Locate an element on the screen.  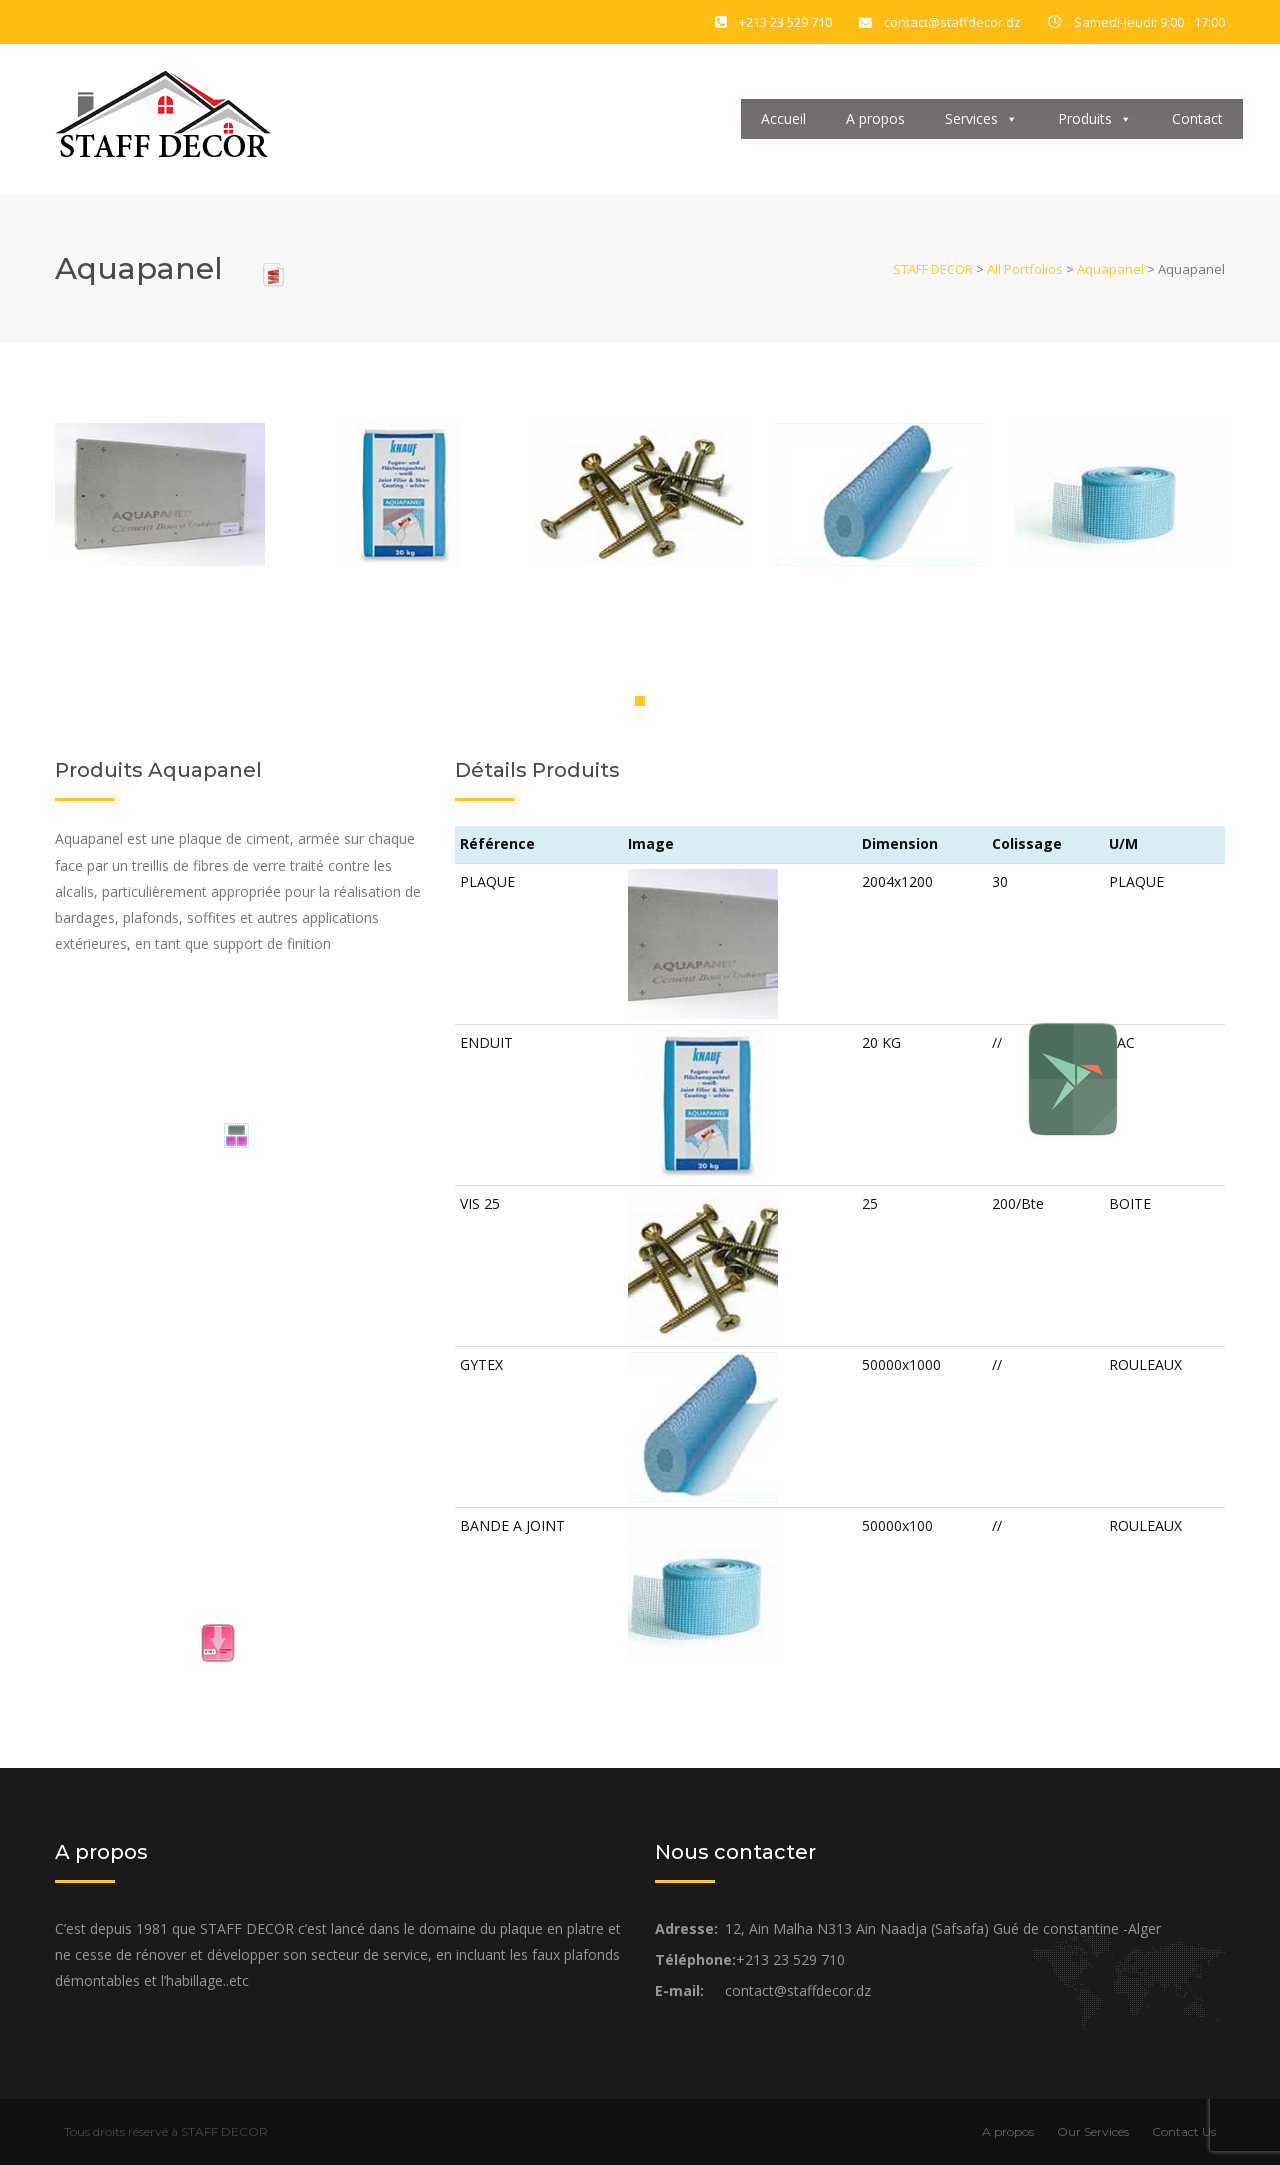
a snap package file for linux software installation is located at coordinates (1073, 1079).